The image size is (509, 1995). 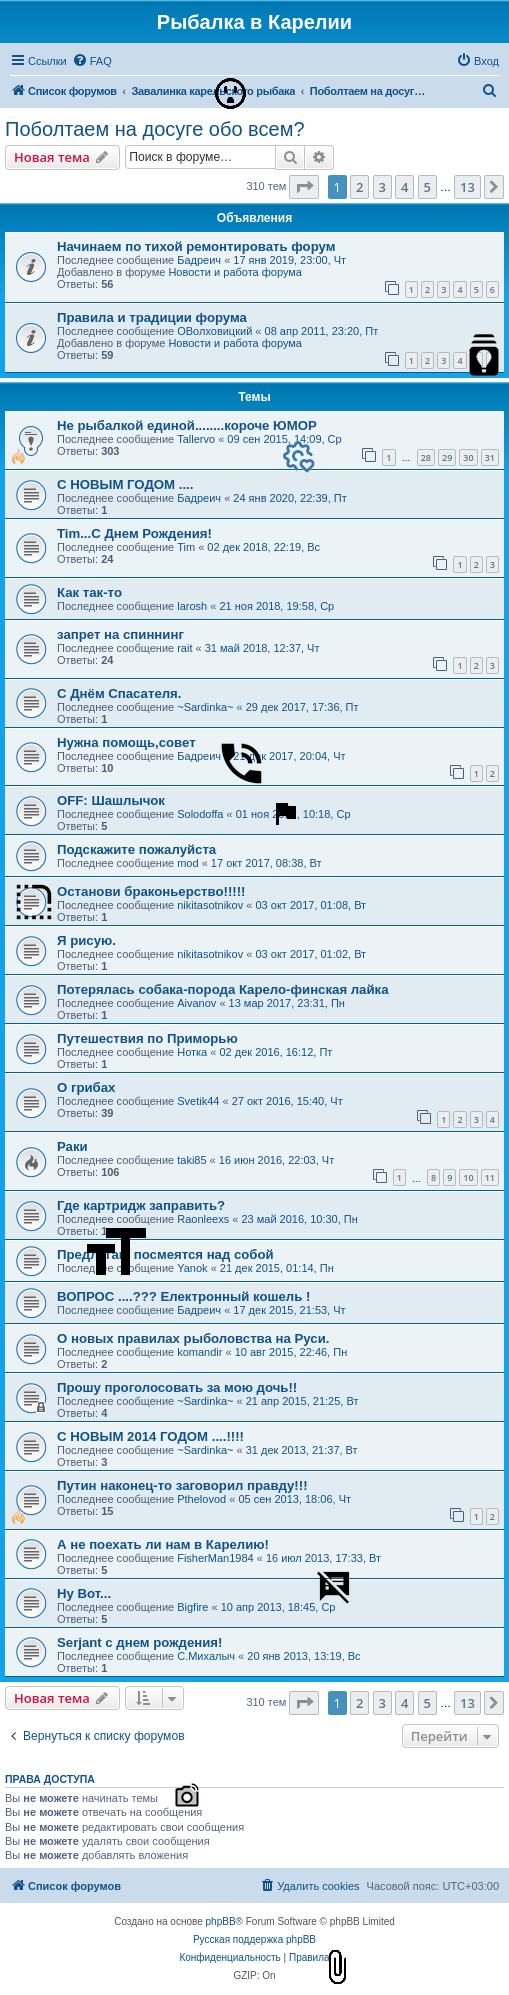 What do you see at coordinates (115, 1253) in the screenshot?
I see `adjust text size settings` at bounding box center [115, 1253].